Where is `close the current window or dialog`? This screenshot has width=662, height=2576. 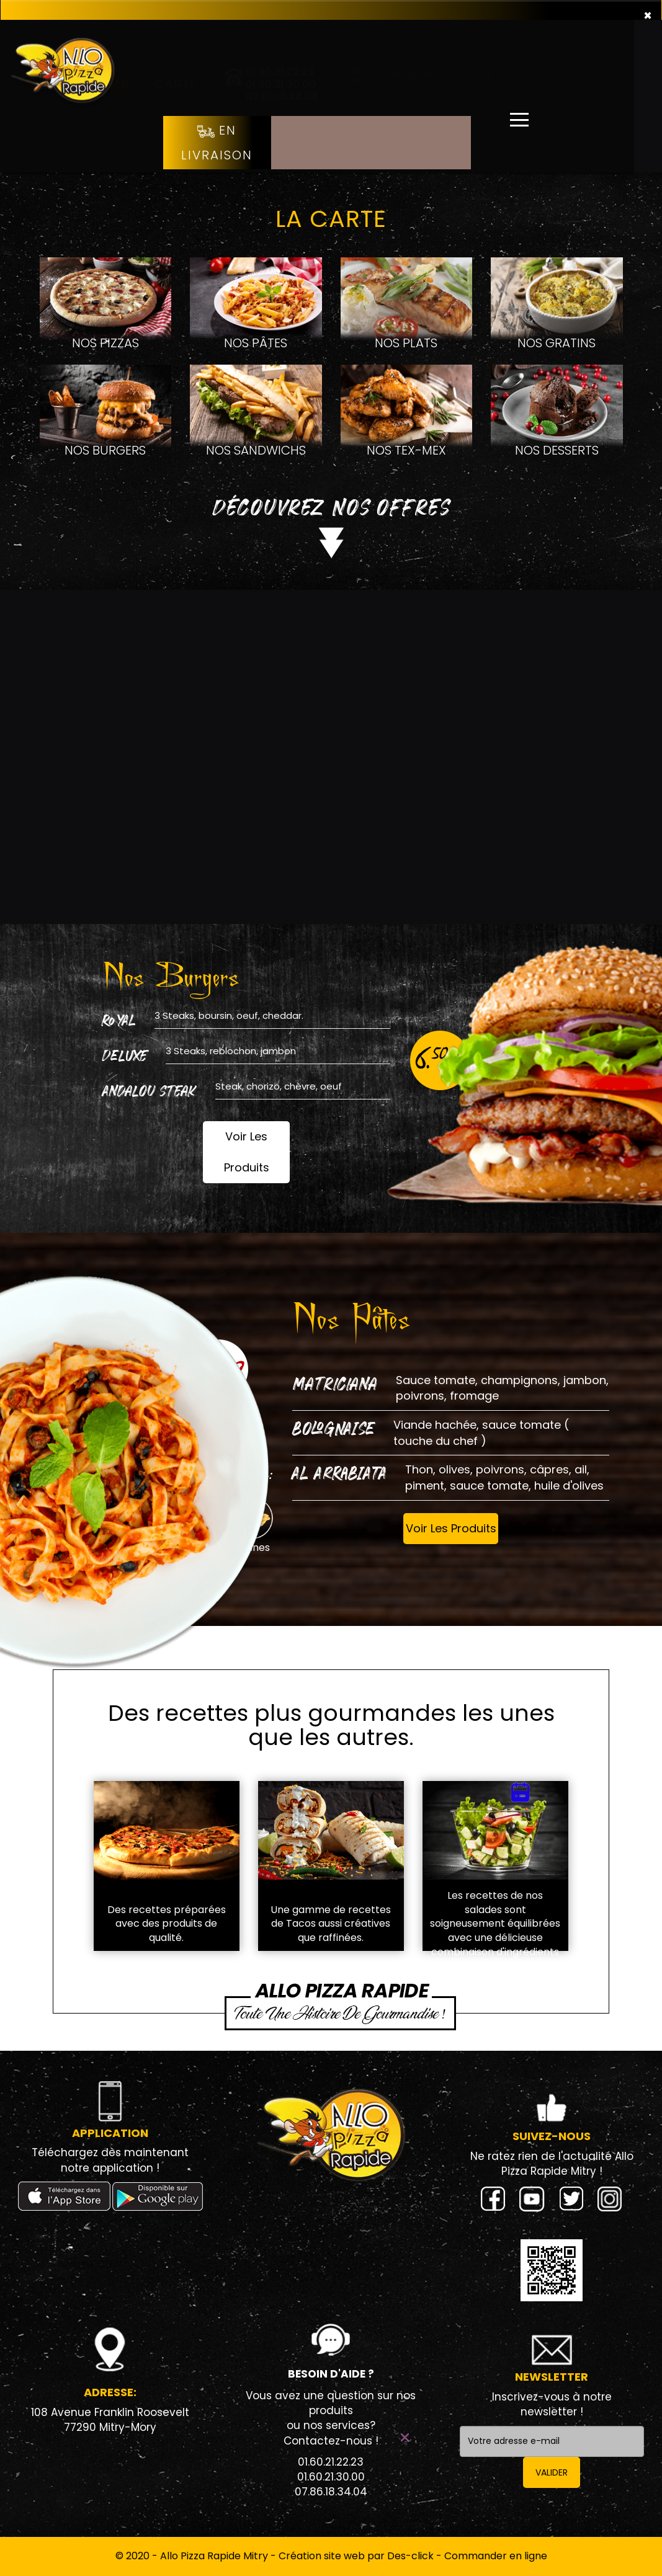 close the current window or dialog is located at coordinates (405, 2437).